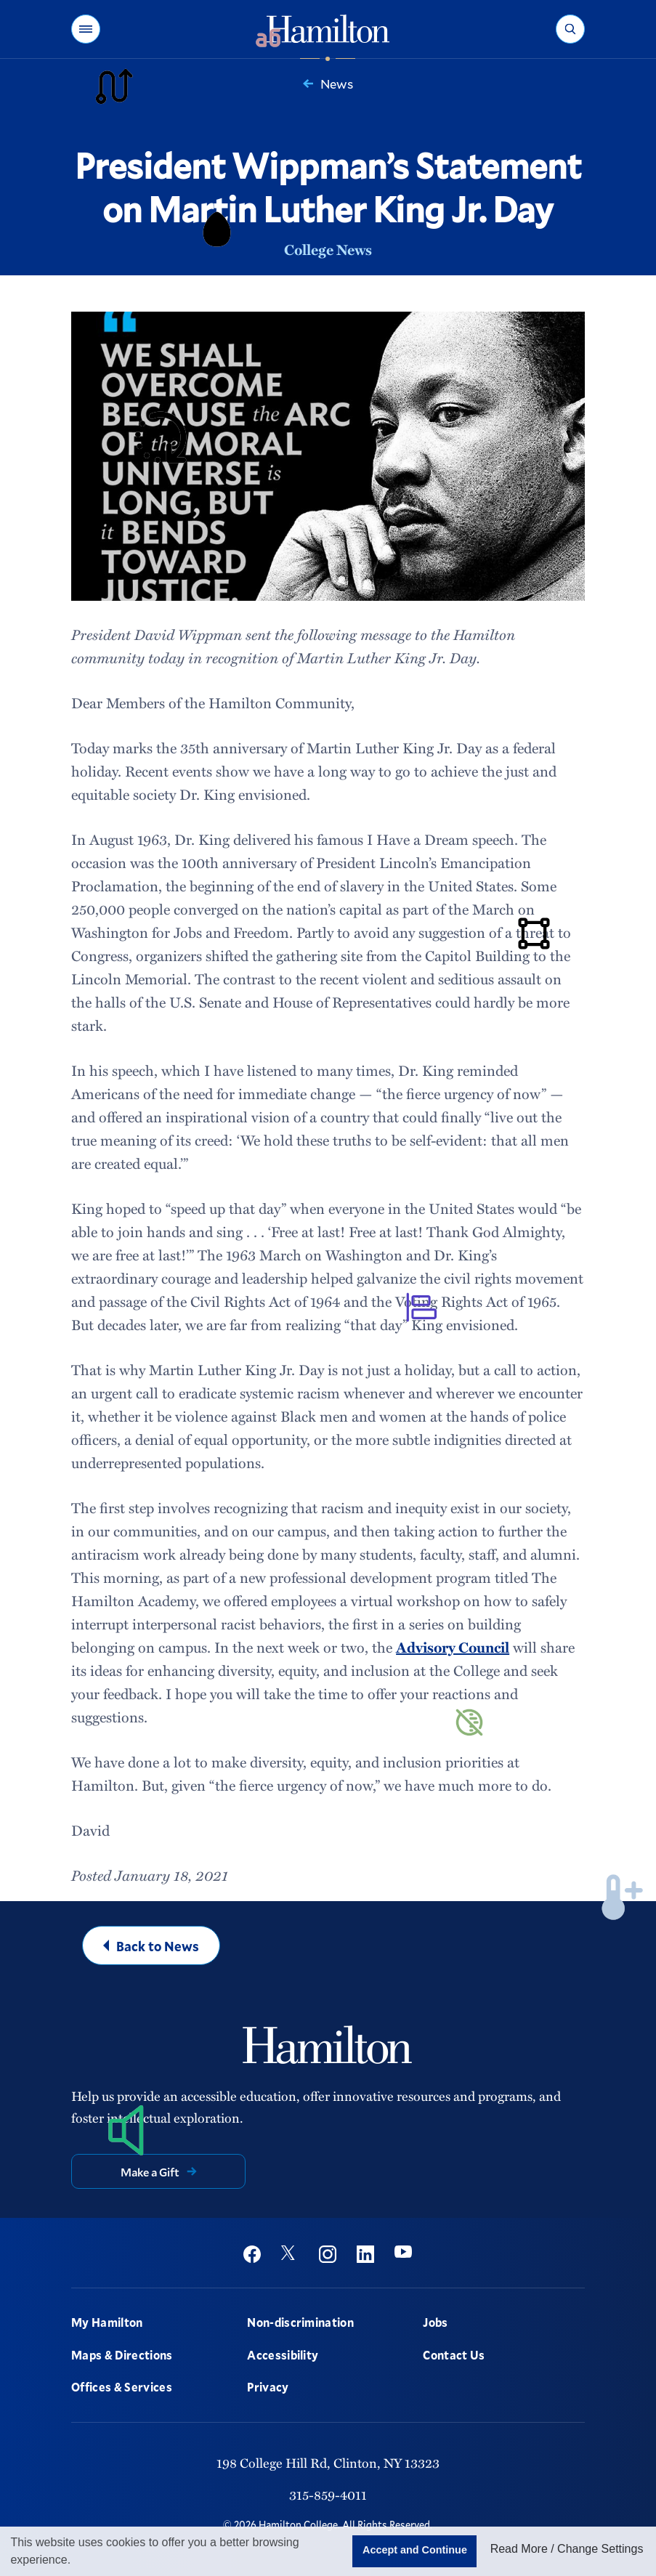  Describe the element at coordinates (135, 2130) in the screenshot. I see `speaker with no volume or audio output` at that location.